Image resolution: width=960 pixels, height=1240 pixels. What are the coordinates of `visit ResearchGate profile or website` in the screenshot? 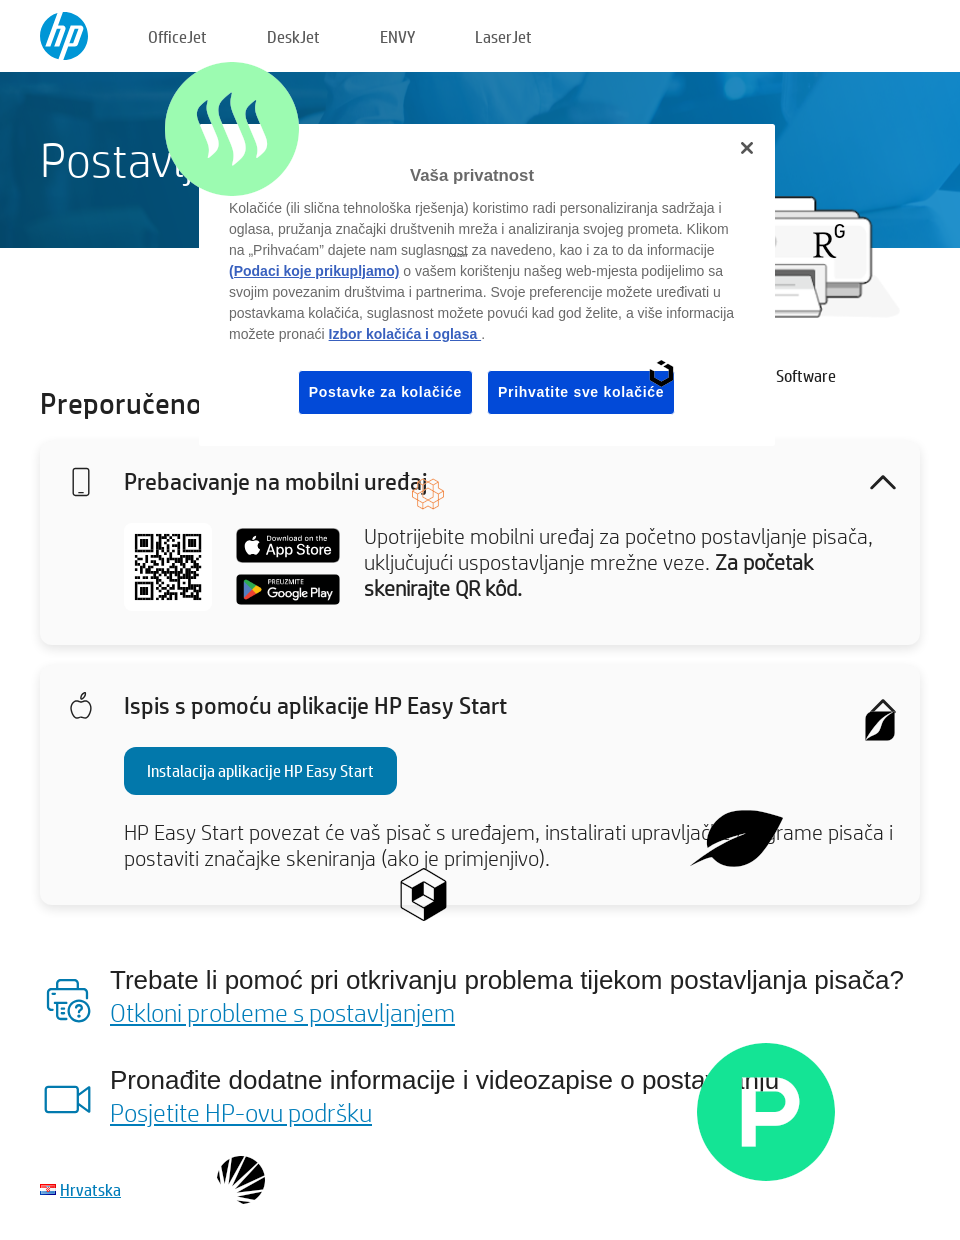 It's located at (829, 241).